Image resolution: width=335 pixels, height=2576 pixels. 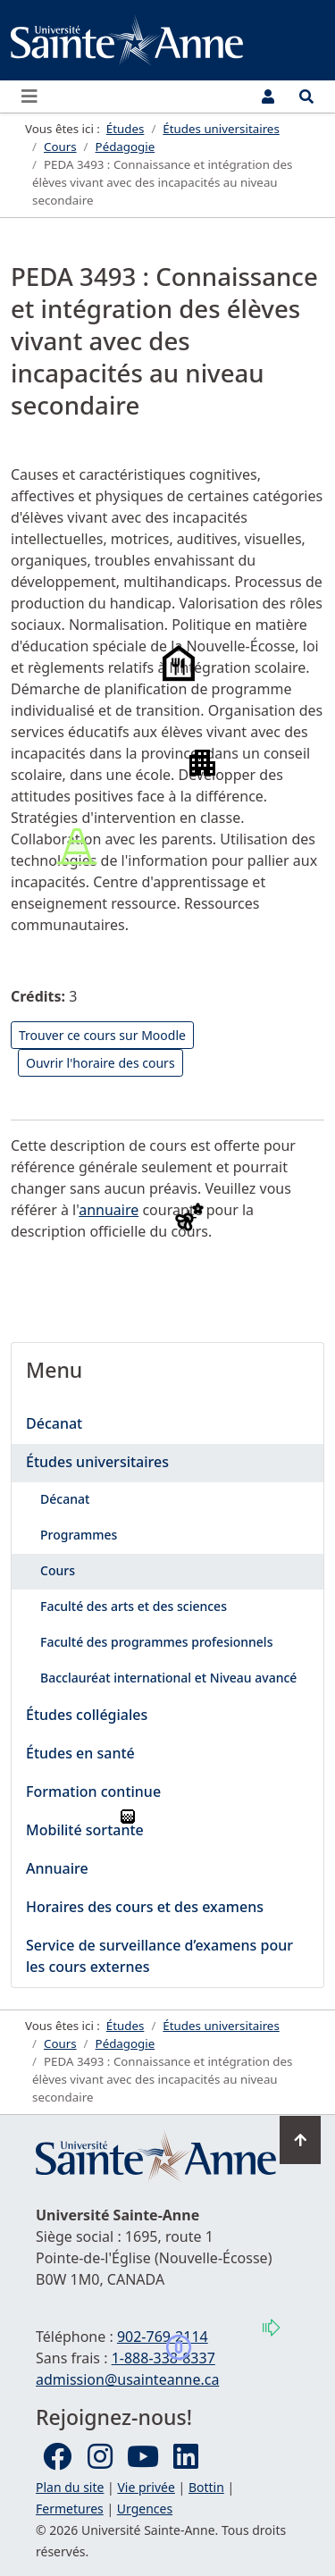 What do you see at coordinates (77, 847) in the screenshot?
I see `indicates area under construction or maintenance` at bounding box center [77, 847].